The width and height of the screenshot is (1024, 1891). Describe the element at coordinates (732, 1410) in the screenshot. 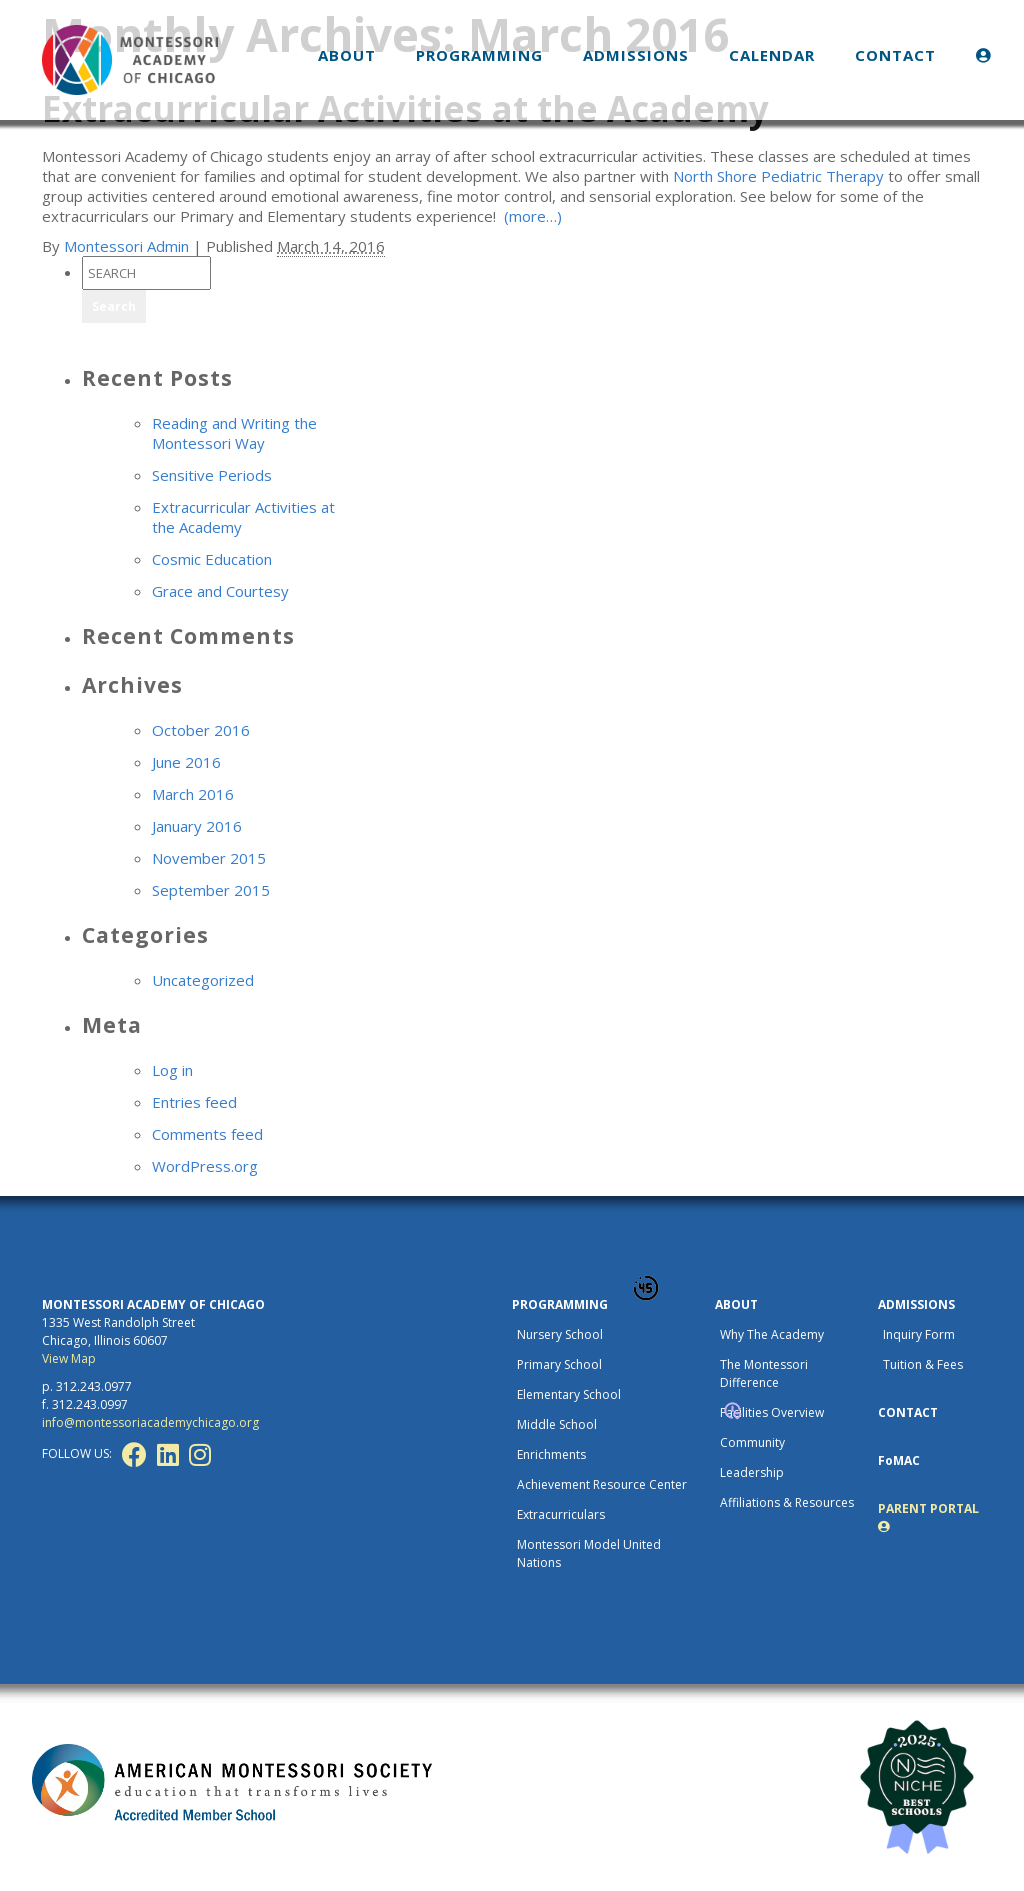

I see `view your favorite or saved times` at that location.